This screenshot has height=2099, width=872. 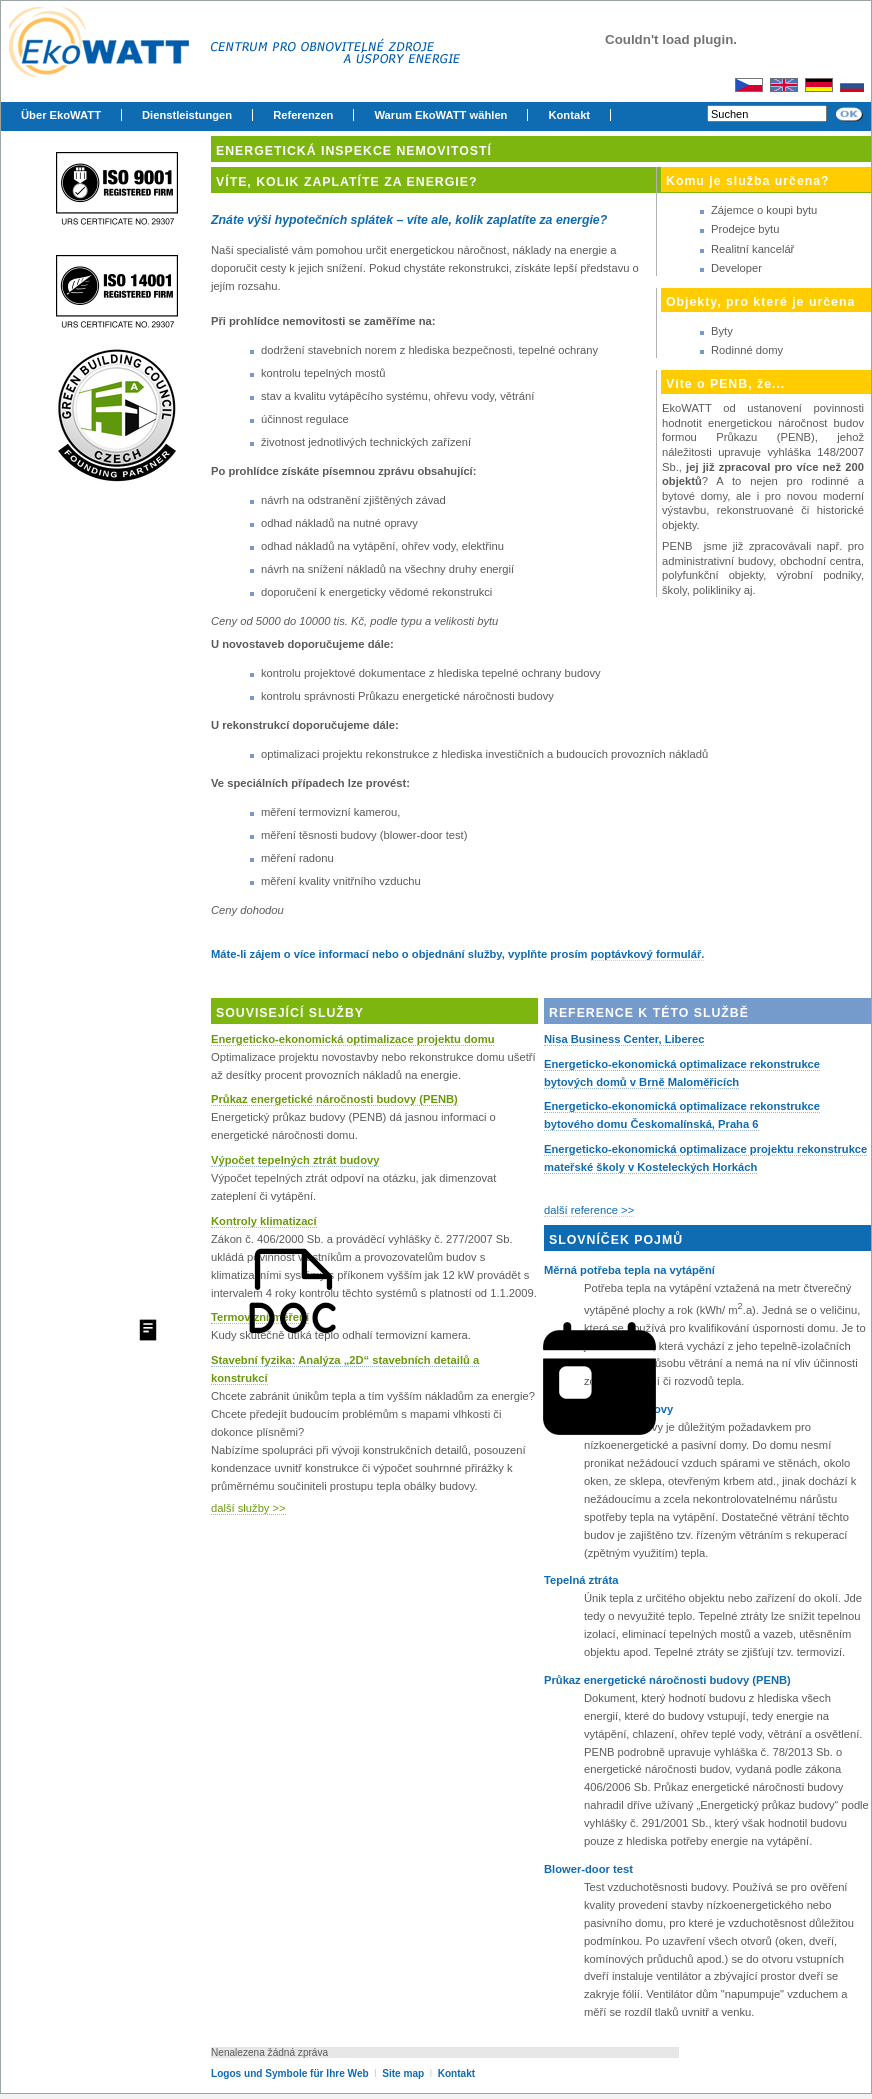 What do you see at coordinates (599, 1378) in the screenshot?
I see `view today's date or events` at bounding box center [599, 1378].